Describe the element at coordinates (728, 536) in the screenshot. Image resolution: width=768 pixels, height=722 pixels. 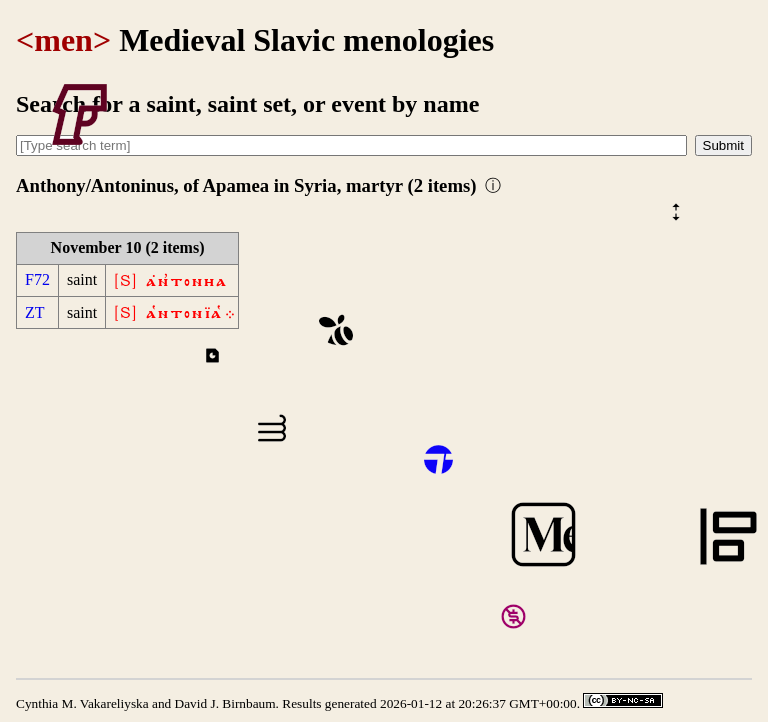
I see `align selected items to the left edge` at that location.